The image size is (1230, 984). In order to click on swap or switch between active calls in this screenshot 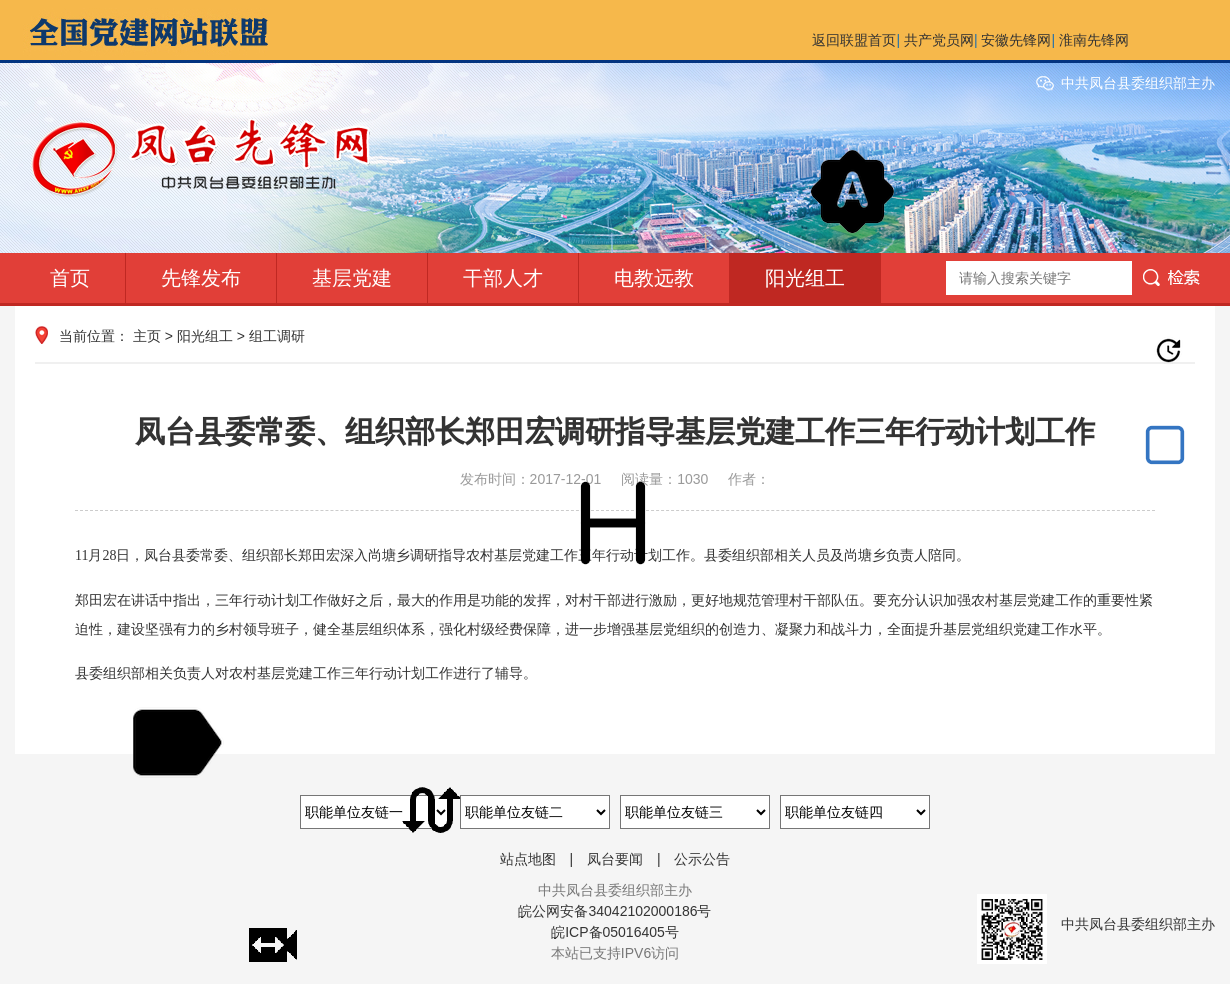, I will do `click(431, 811)`.